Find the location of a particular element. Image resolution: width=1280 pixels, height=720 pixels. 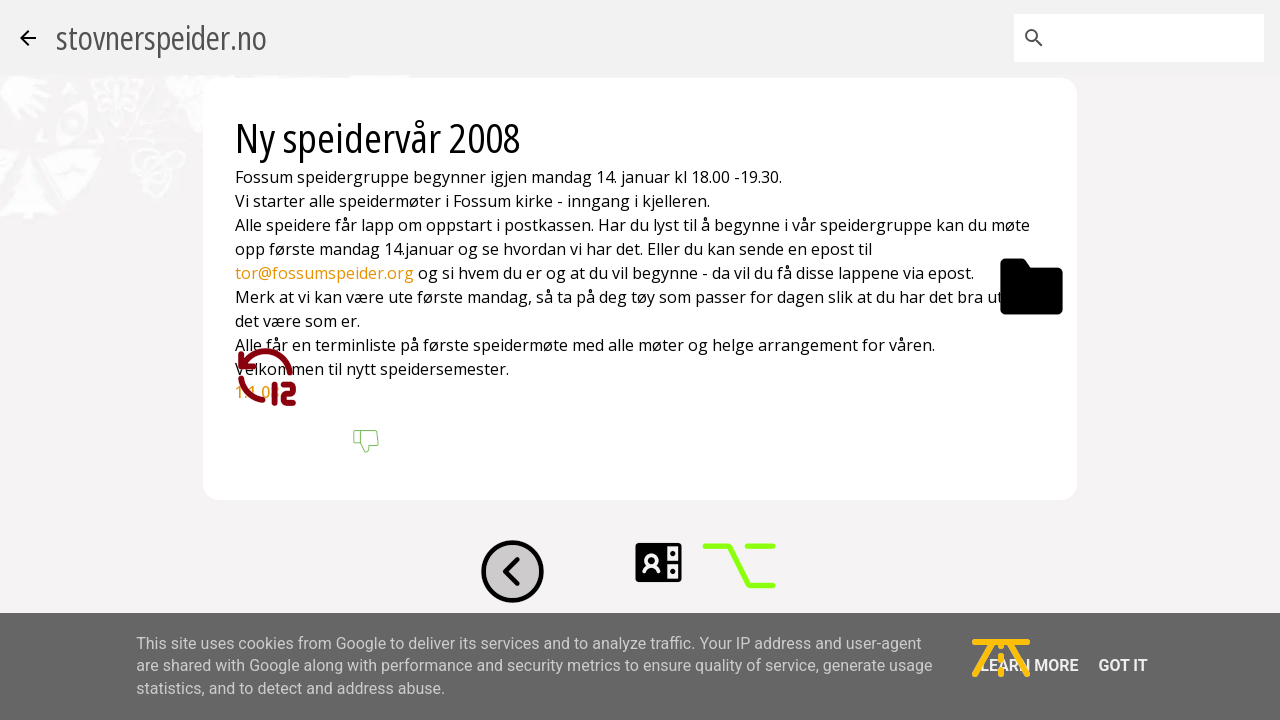

go back to the previous screen is located at coordinates (512, 571).